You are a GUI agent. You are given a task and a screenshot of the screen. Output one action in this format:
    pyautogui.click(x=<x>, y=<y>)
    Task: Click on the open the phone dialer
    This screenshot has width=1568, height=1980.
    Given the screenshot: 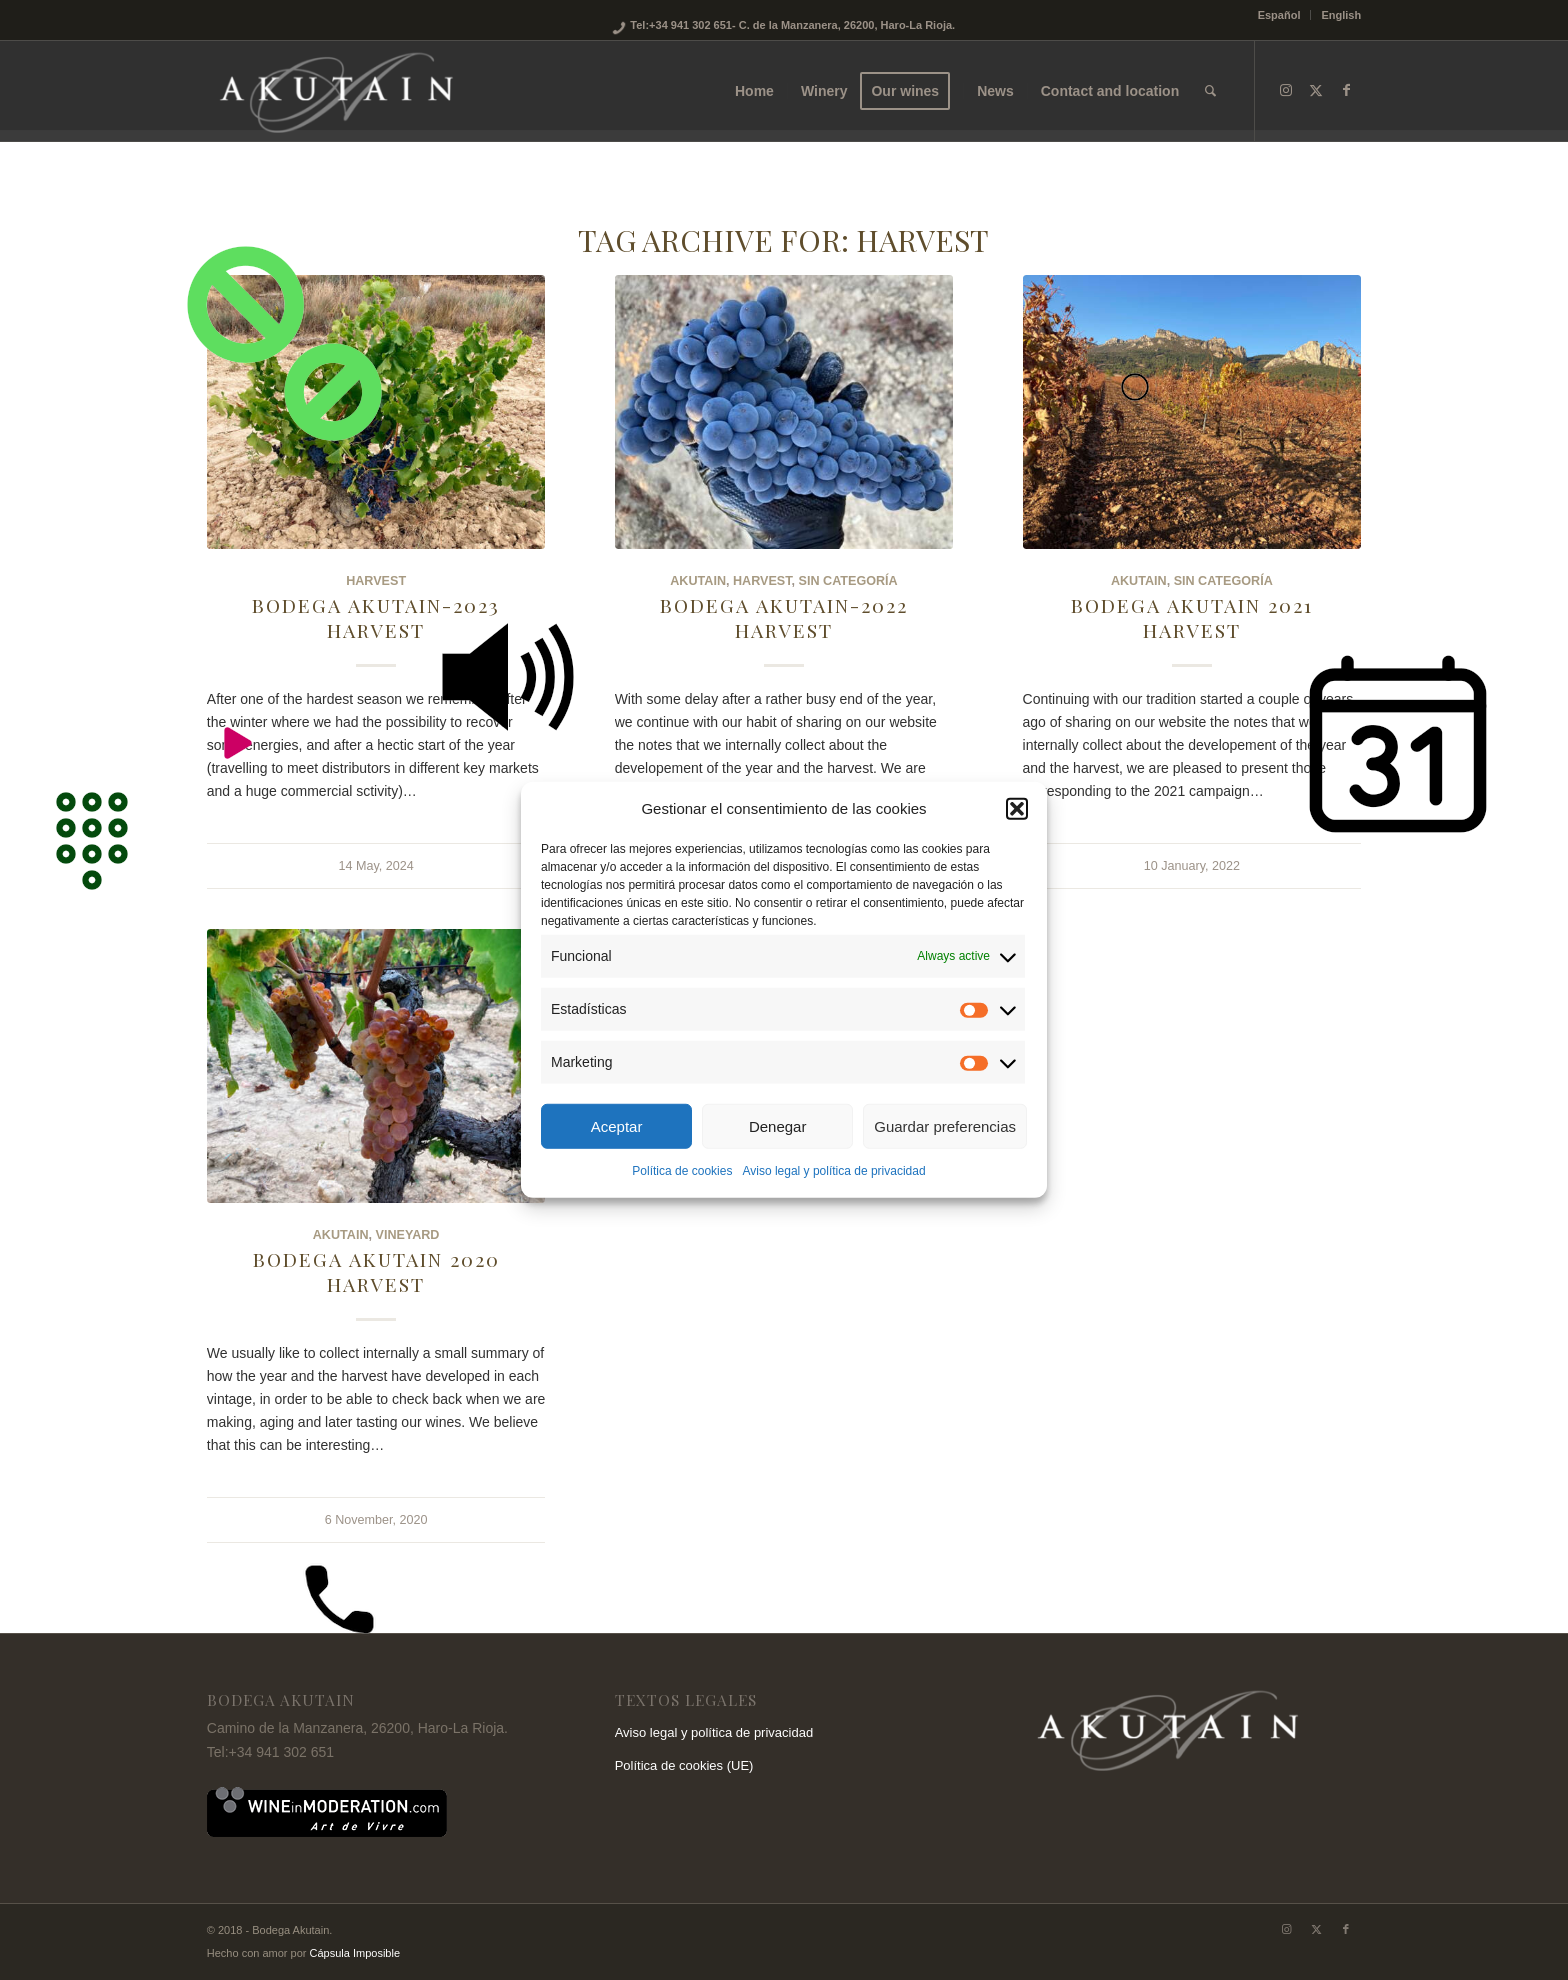 What is the action you would take?
    pyautogui.click(x=92, y=841)
    